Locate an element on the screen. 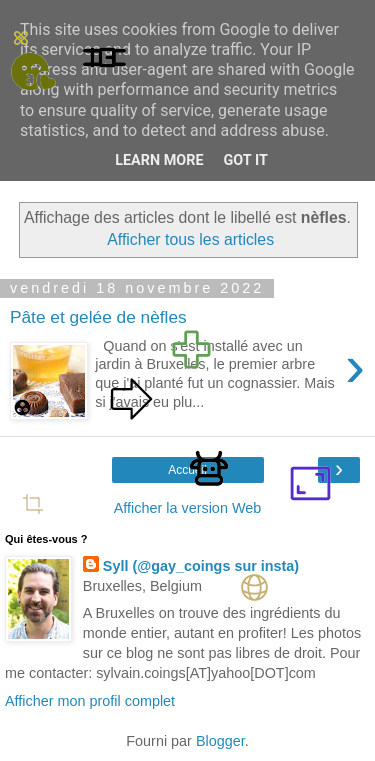 This screenshot has height=761, width=375. enter fullscreen mode is located at coordinates (310, 483).